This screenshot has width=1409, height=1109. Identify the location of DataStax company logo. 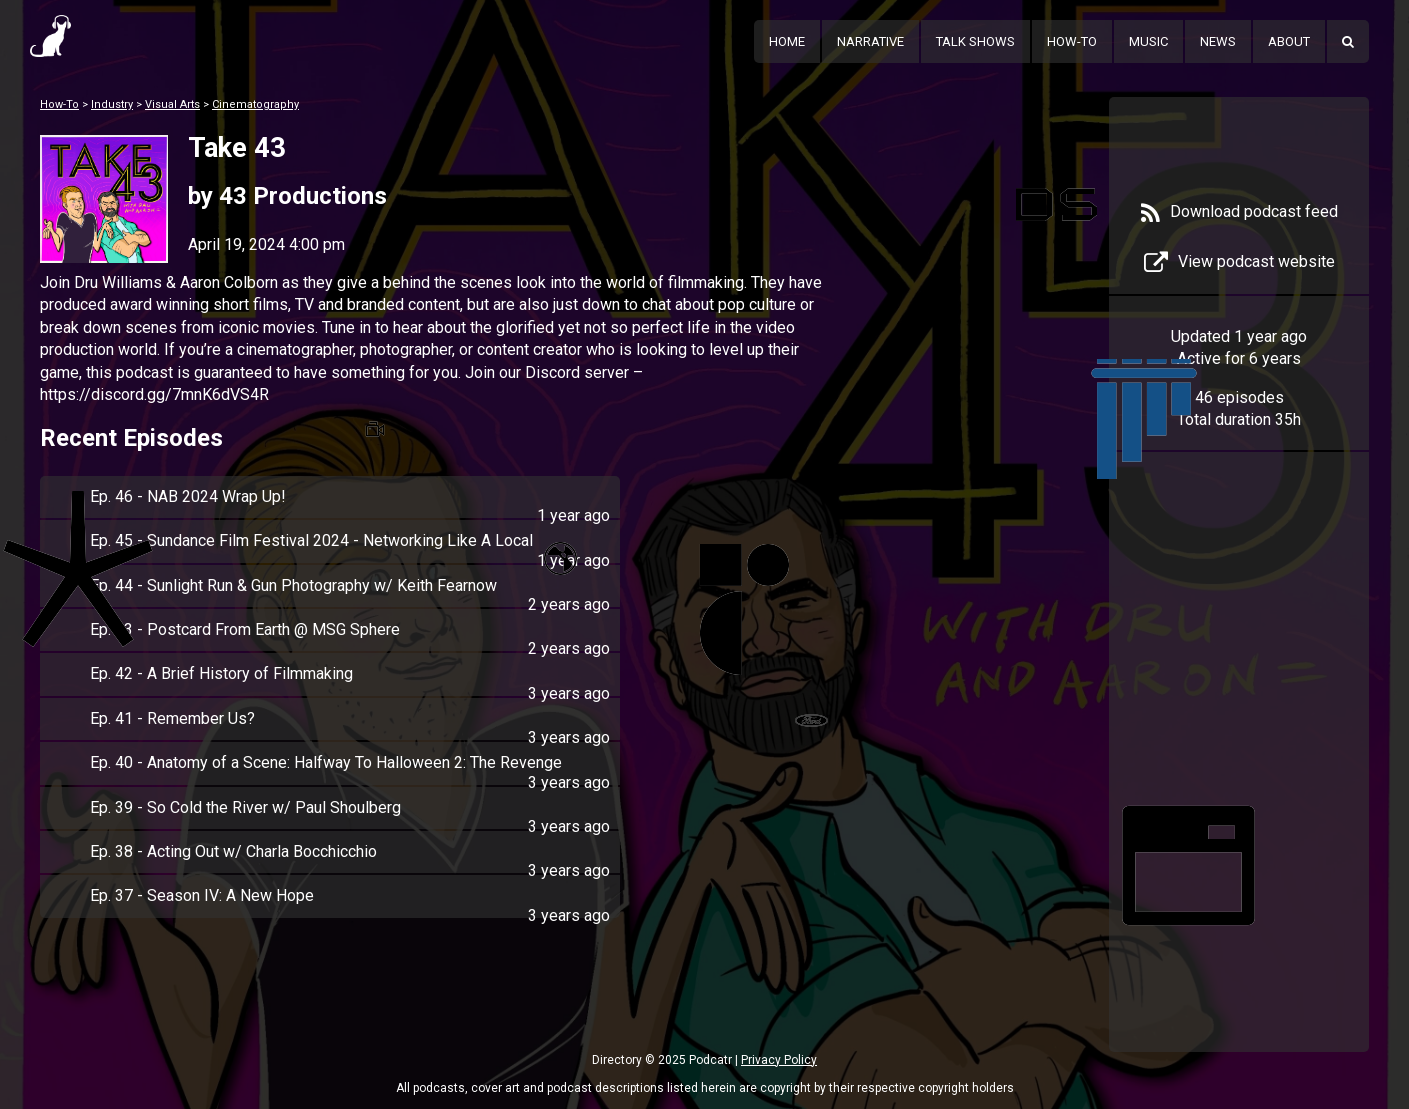
(1056, 204).